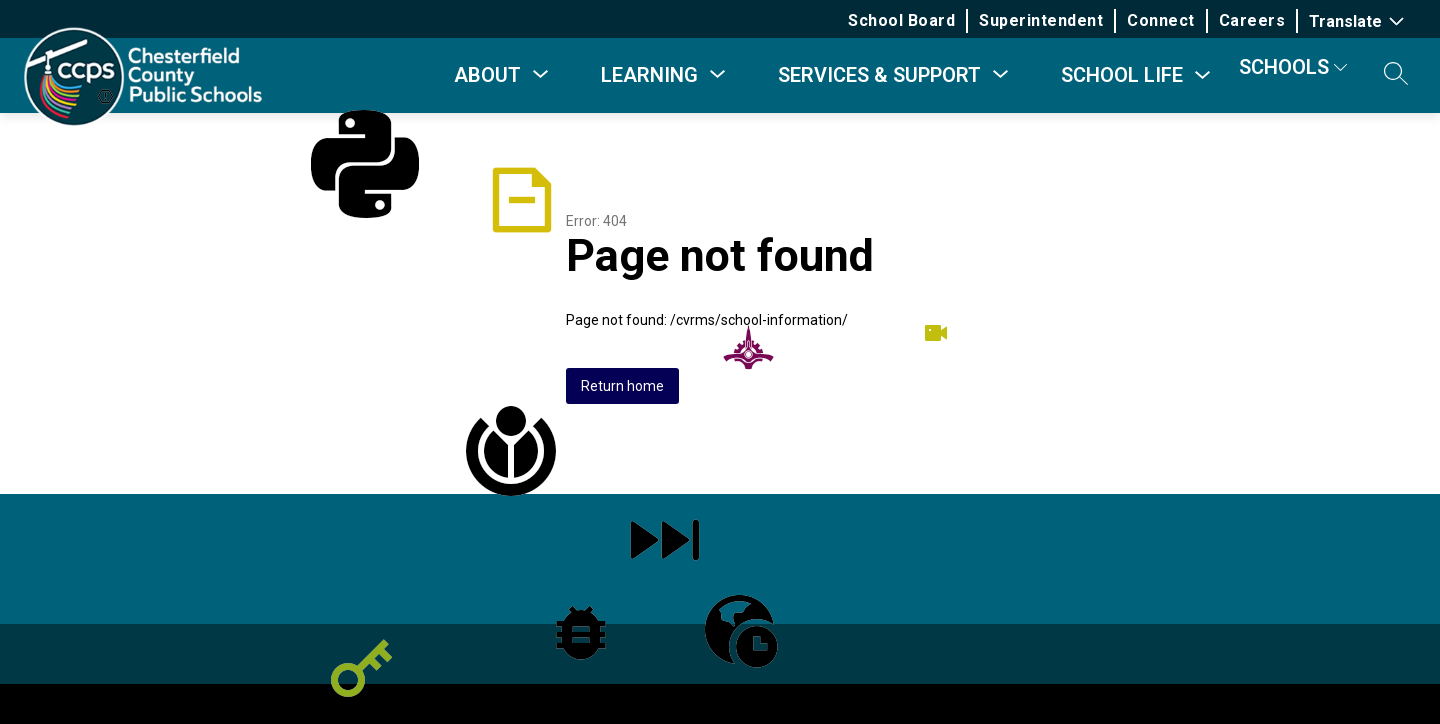  Describe the element at coordinates (936, 333) in the screenshot. I see `start recording a video` at that location.